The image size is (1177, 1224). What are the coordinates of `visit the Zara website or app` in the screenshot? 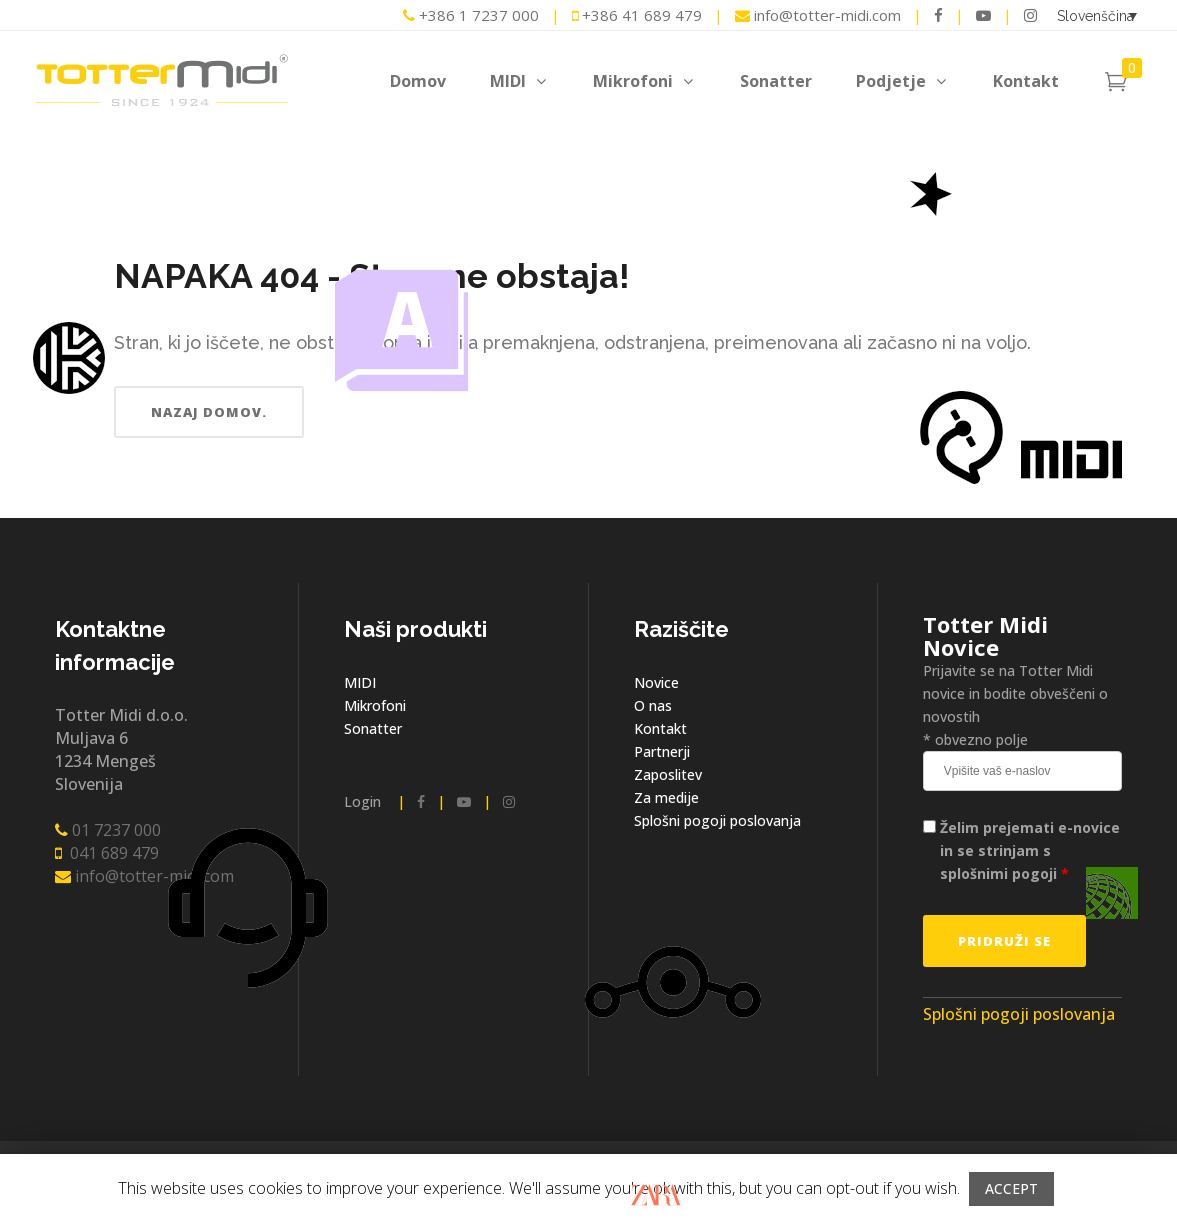 It's located at (657, 1195).